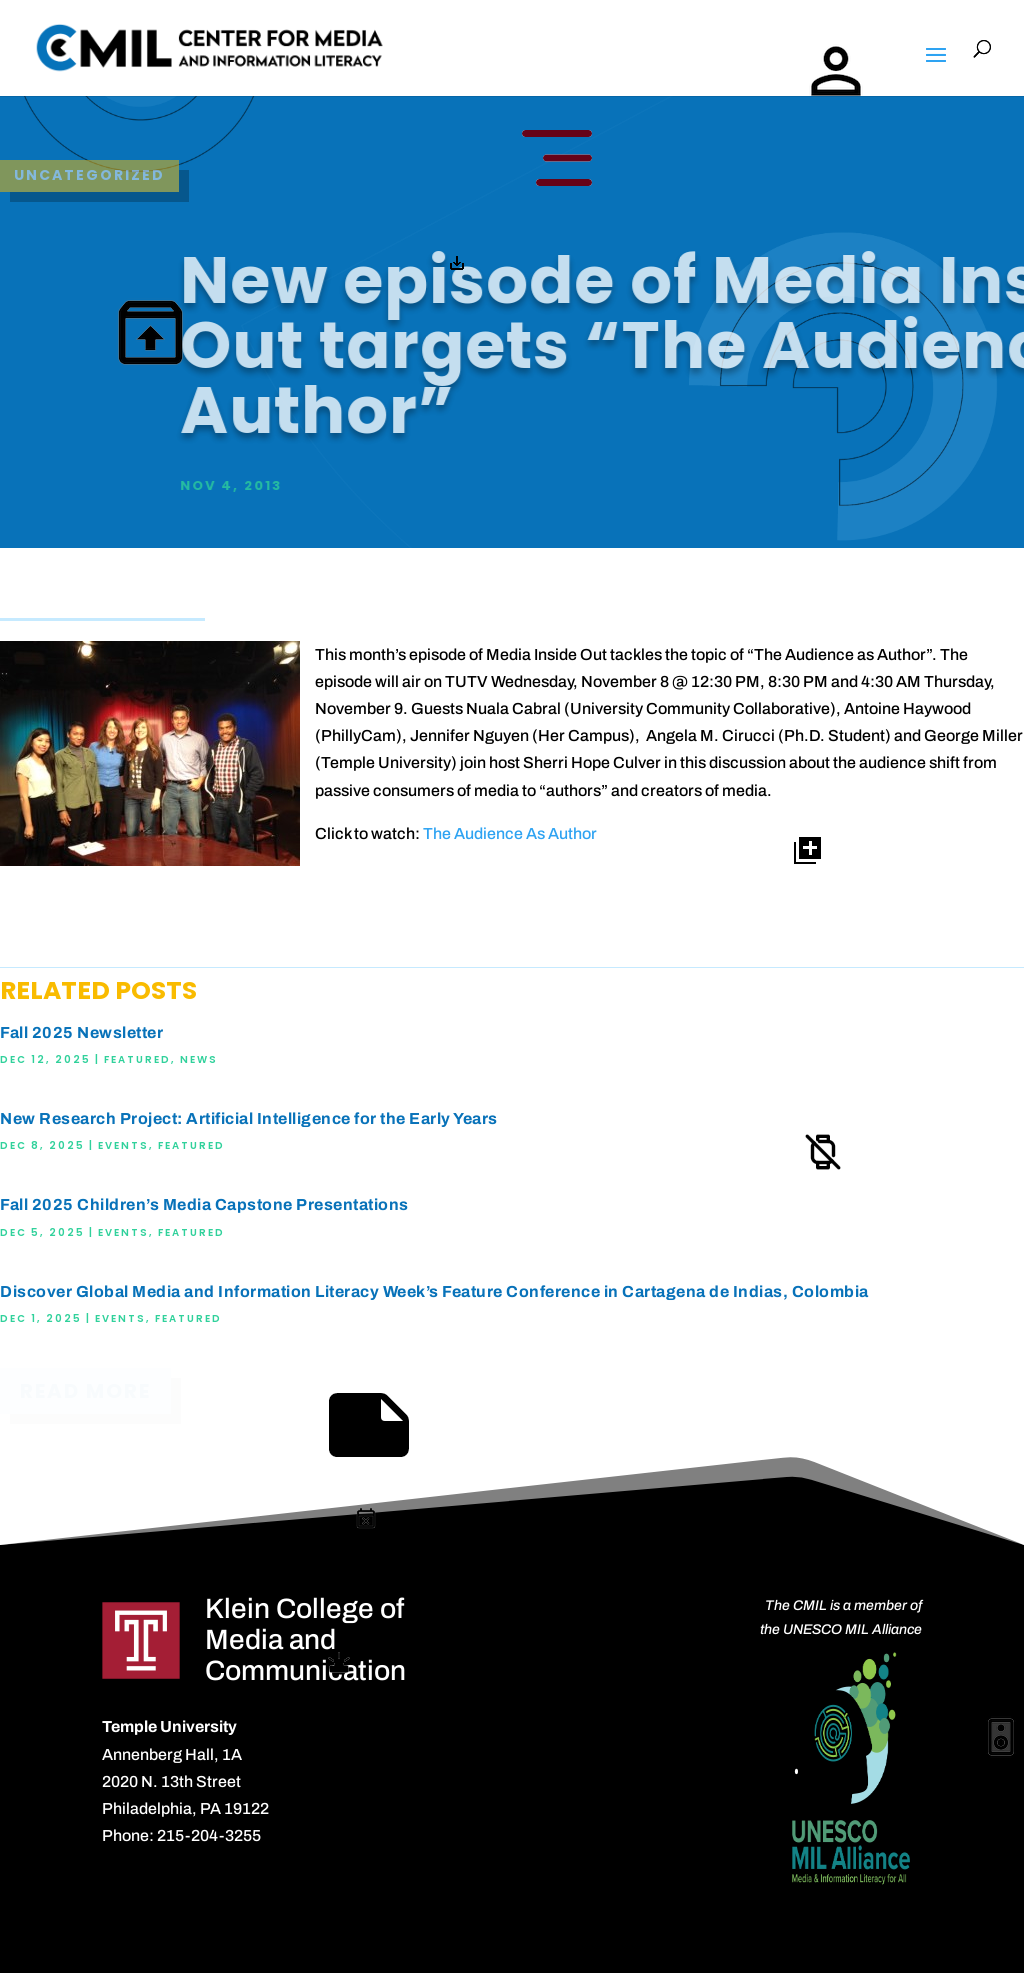 This screenshot has height=1973, width=1024. Describe the element at coordinates (369, 1425) in the screenshot. I see `create a new note` at that location.